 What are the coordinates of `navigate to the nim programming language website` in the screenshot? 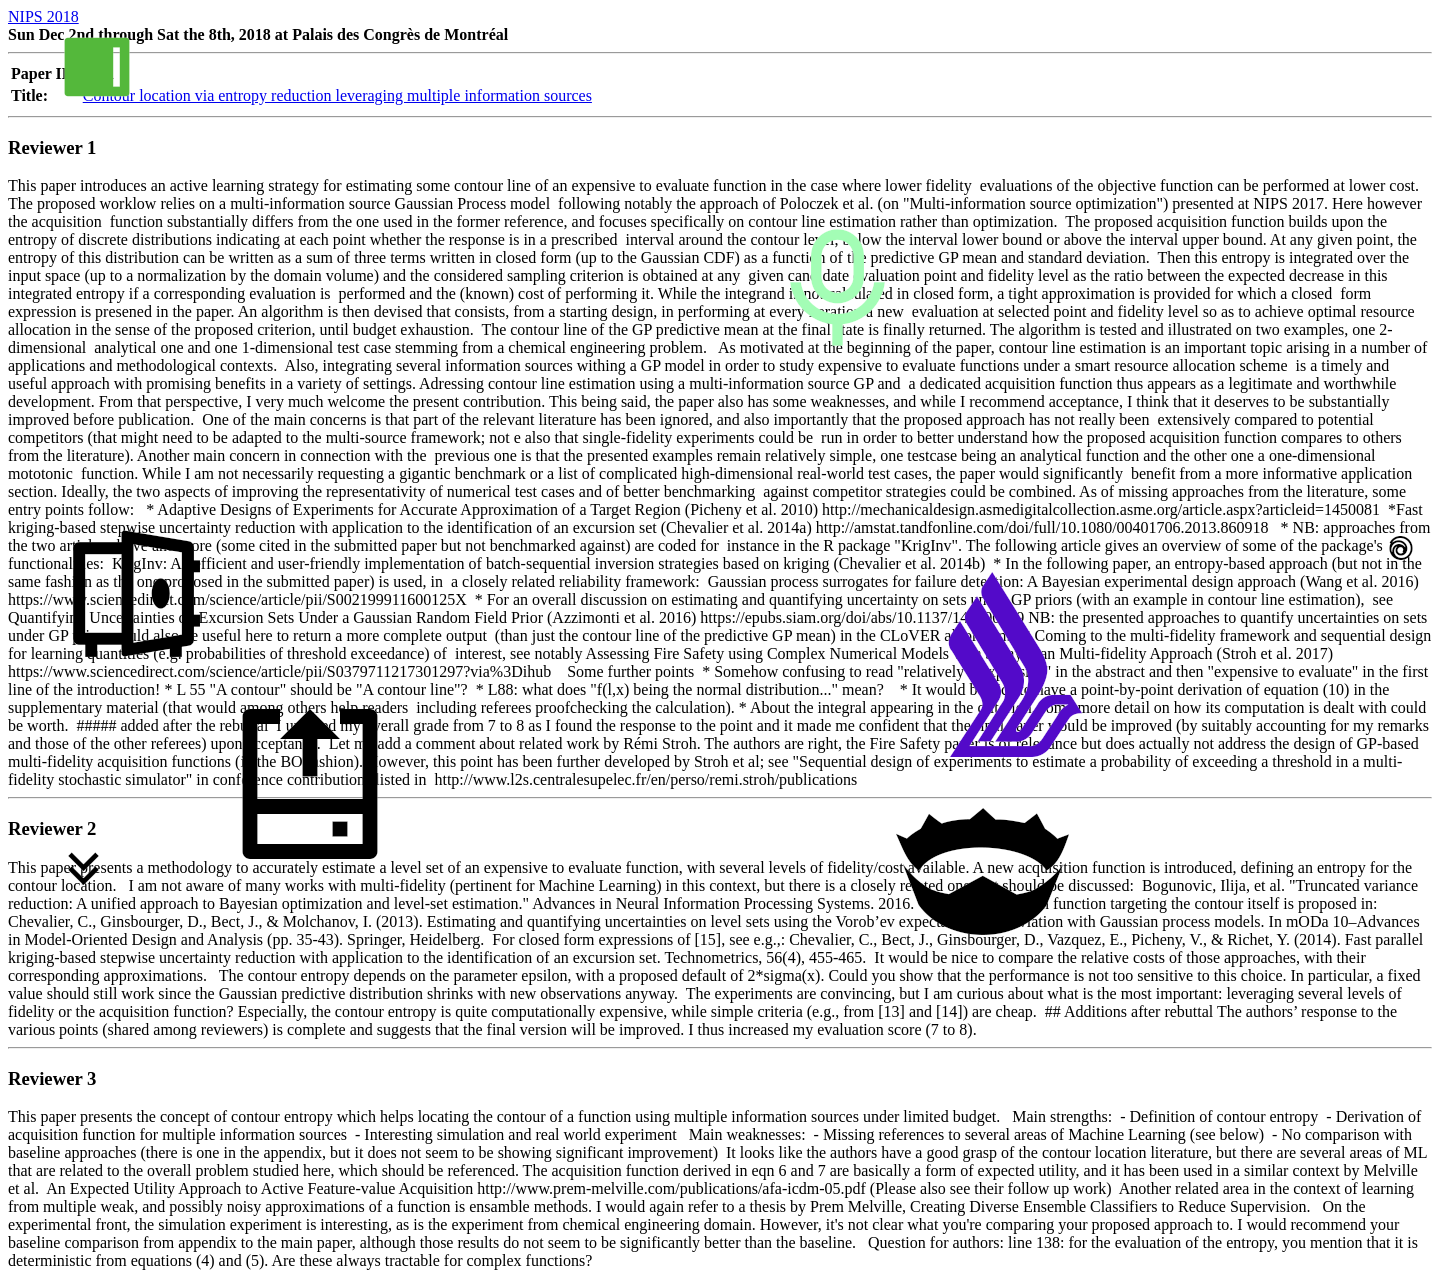 It's located at (982, 871).